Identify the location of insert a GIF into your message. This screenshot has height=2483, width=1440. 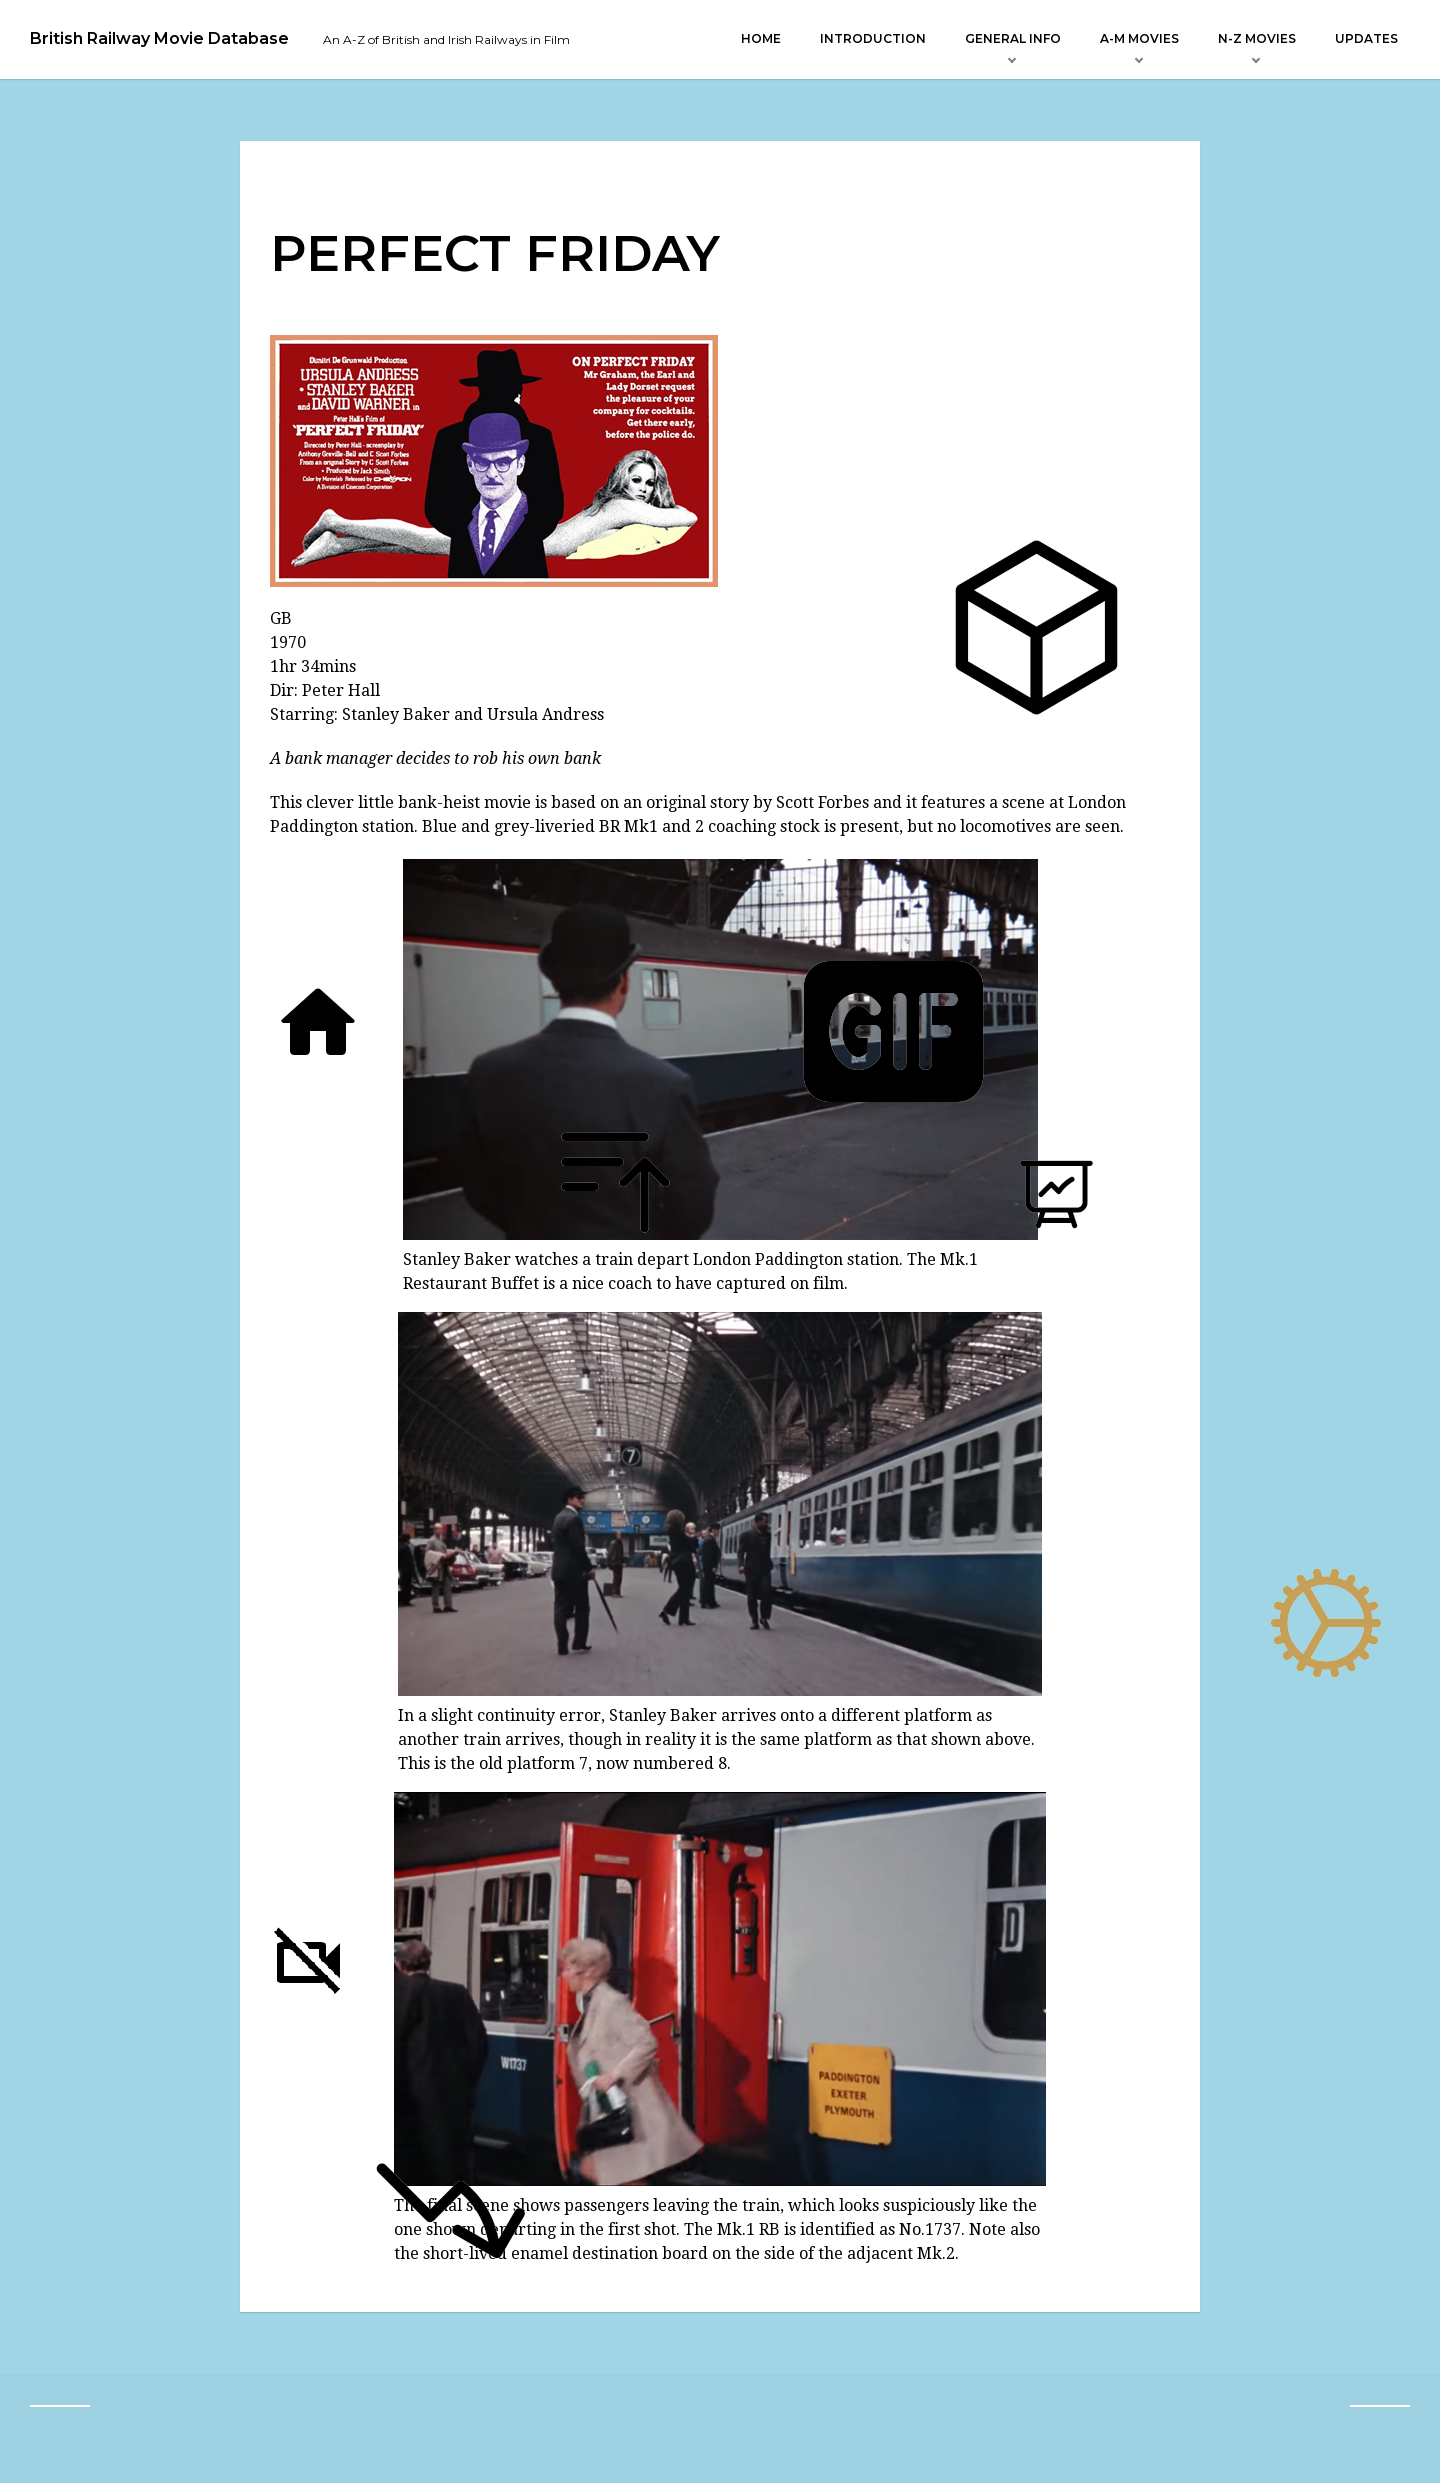
(893, 1031).